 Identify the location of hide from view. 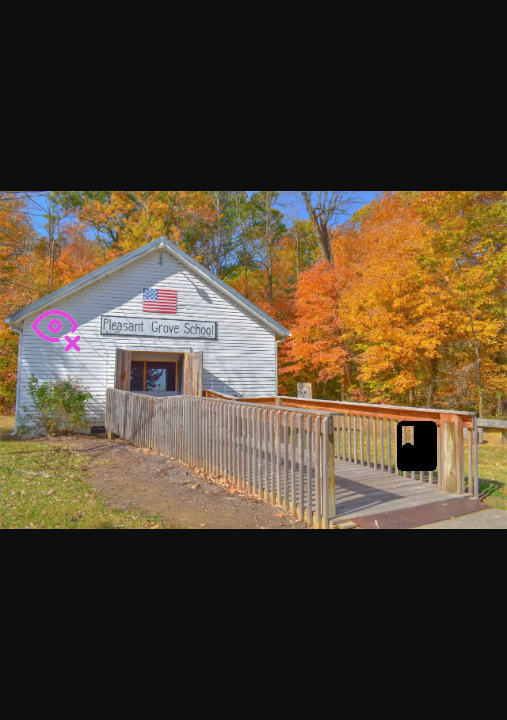
(55, 326).